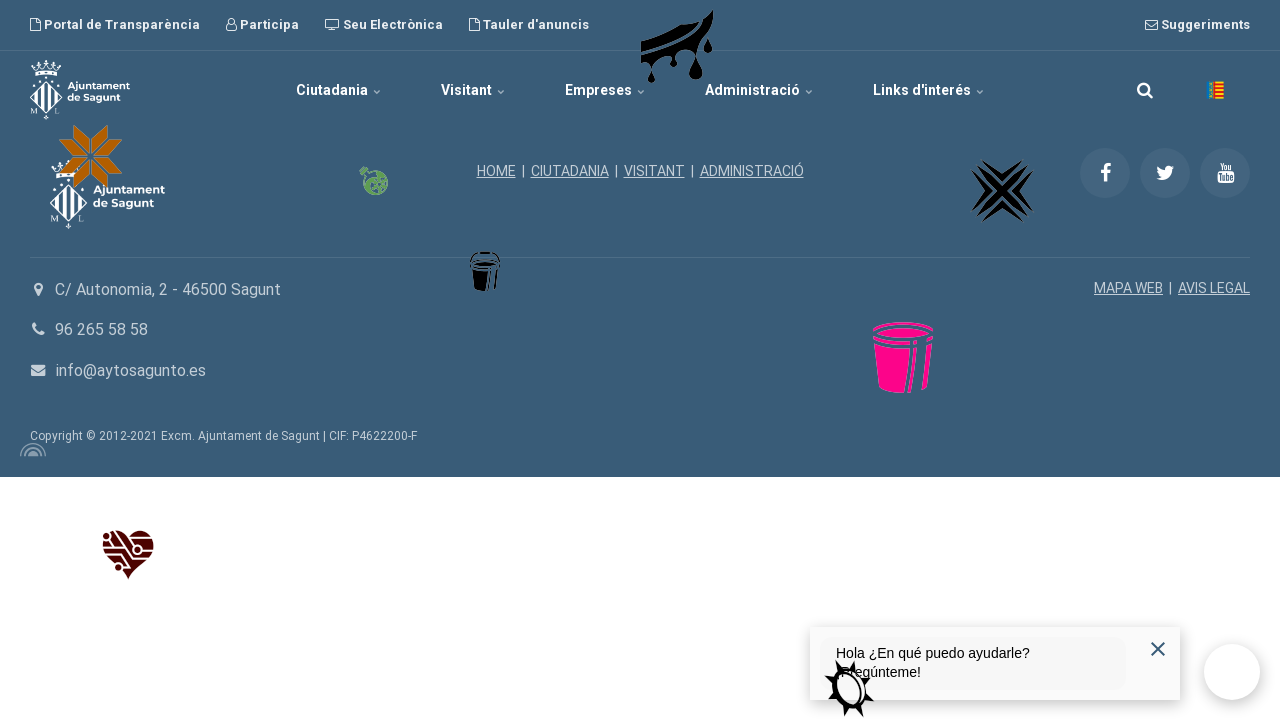 The width and height of the screenshot is (1280, 720). I want to click on decorative tile pattern from azul board game, so click(90, 156).